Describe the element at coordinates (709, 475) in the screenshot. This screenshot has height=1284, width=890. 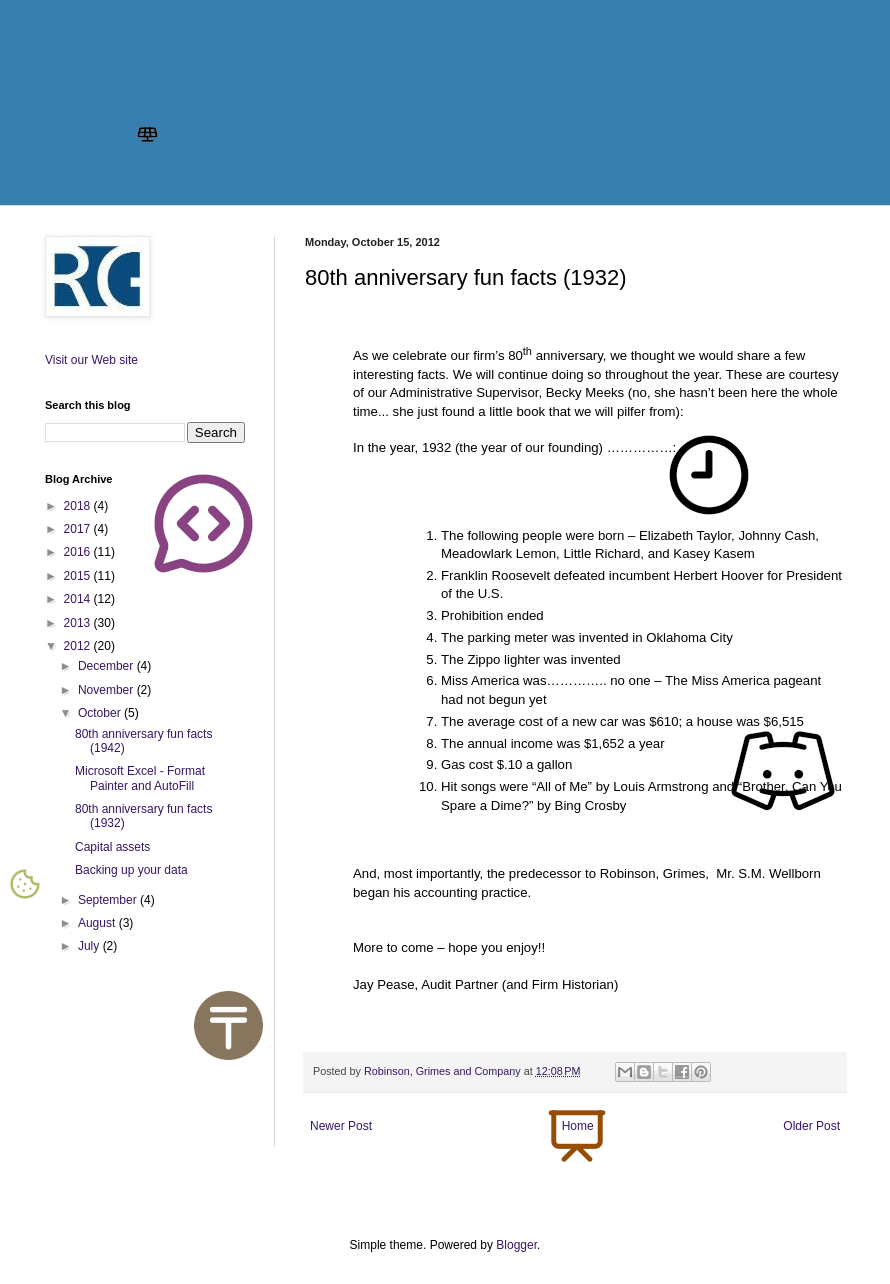
I see `view current time` at that location.